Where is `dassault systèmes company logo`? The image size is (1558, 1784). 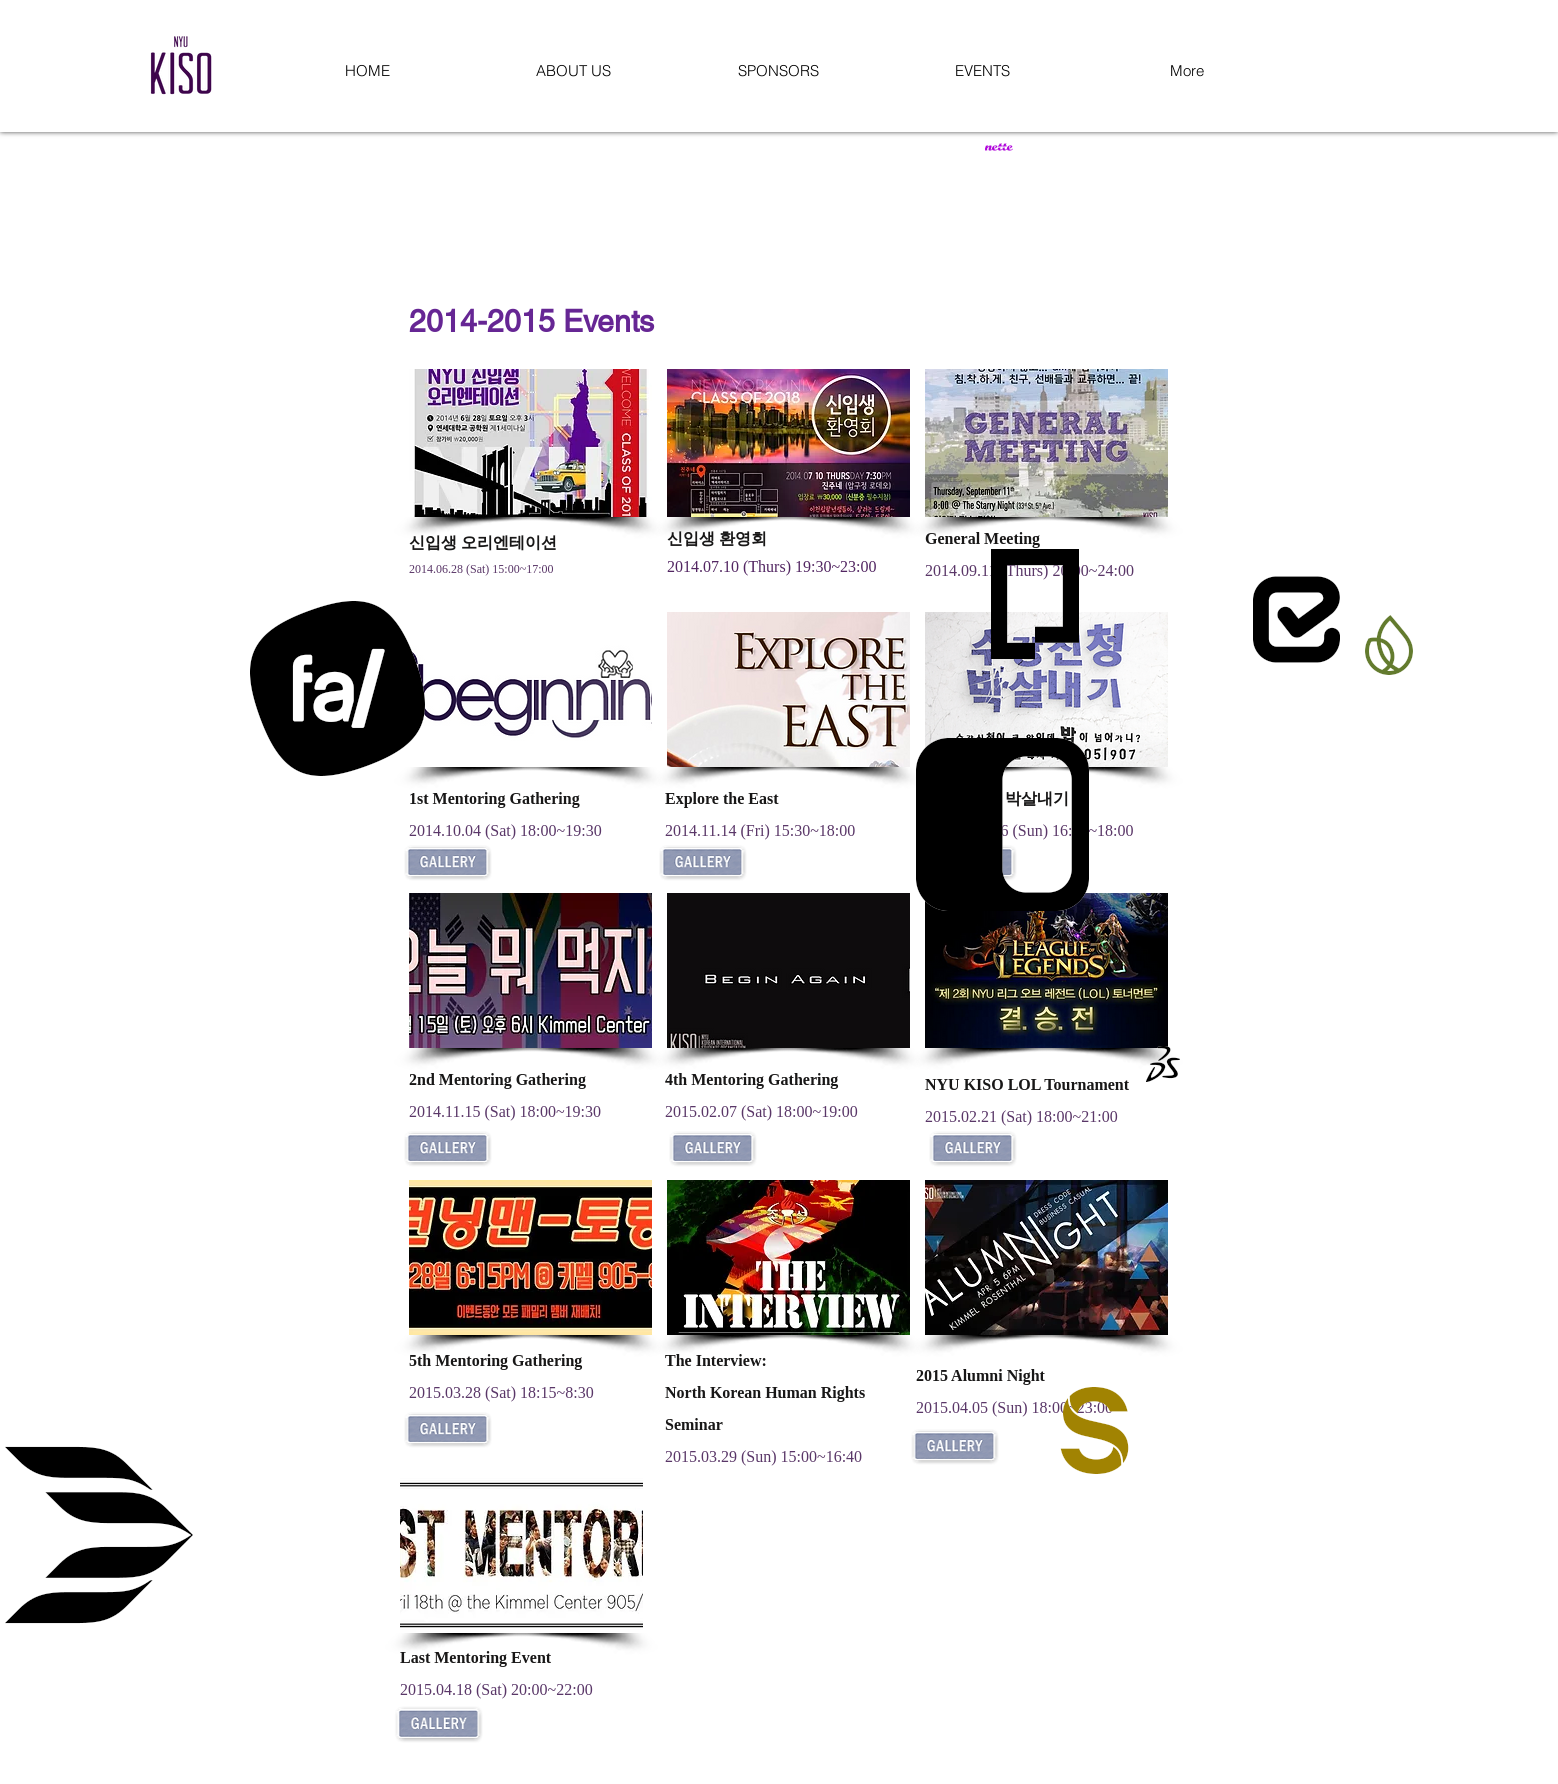
dassault systèmes company logo is located at coordinates (1163, 1064).